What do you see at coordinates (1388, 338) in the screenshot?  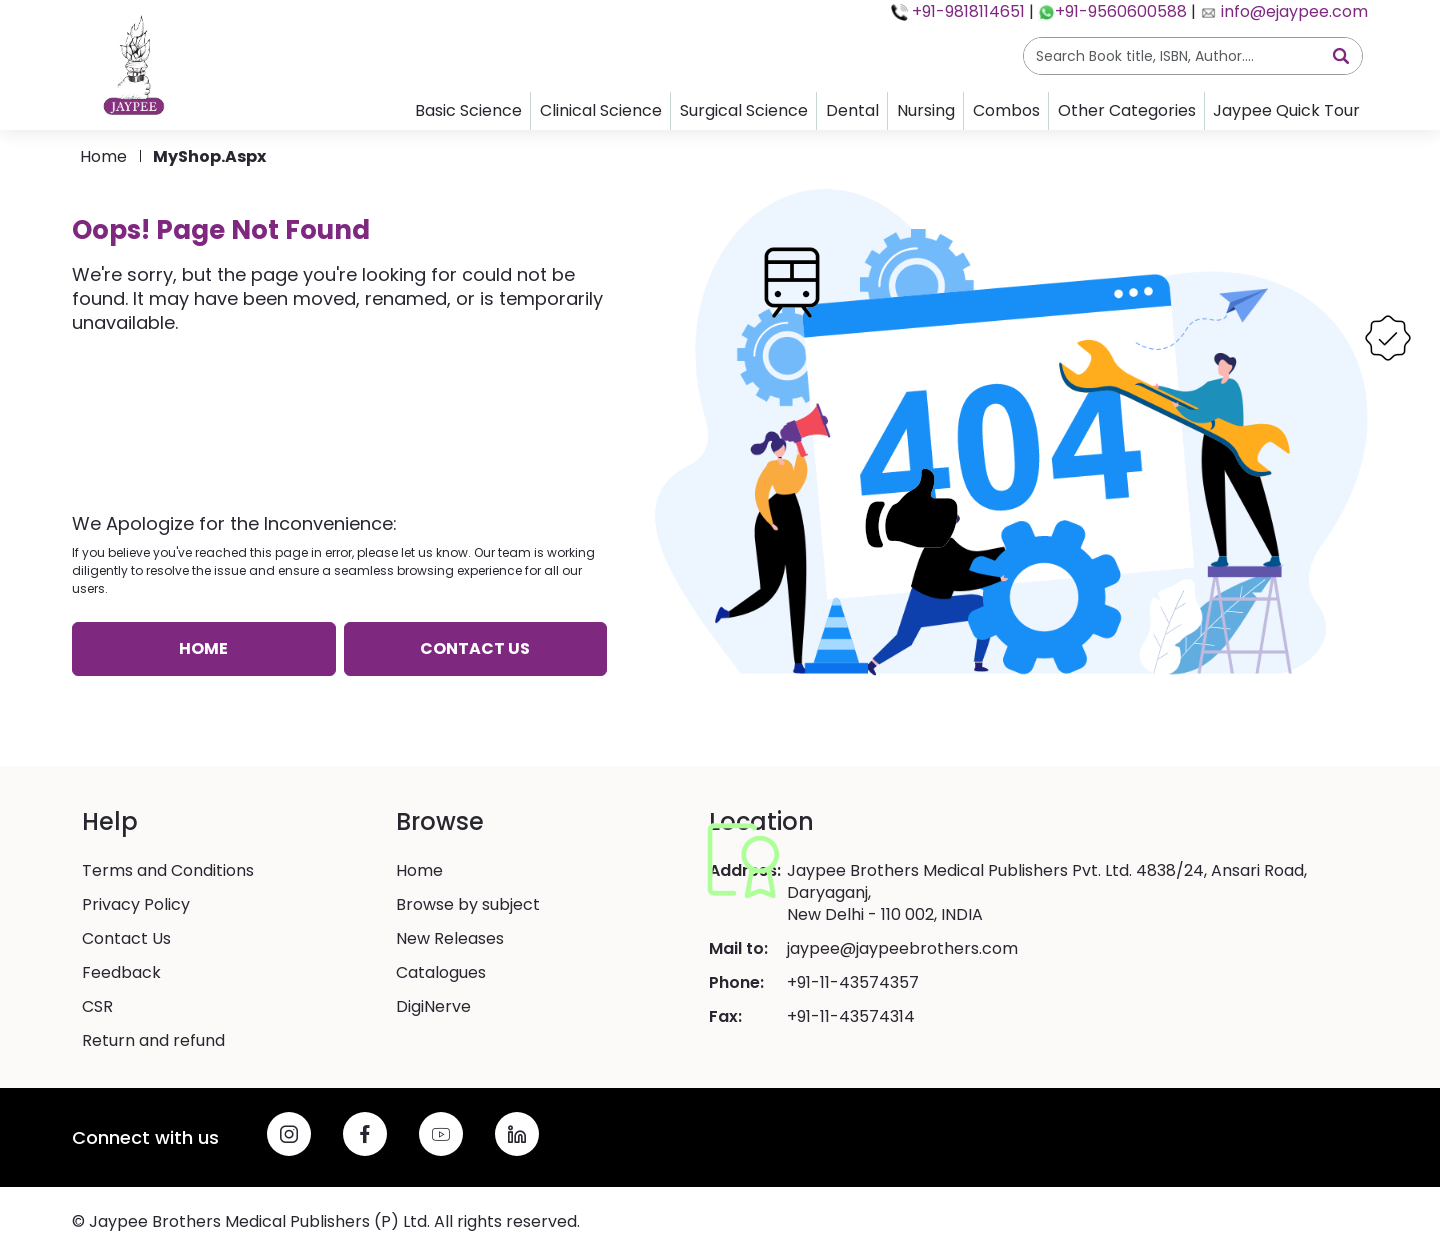 I see `indicates verified or authenticated status` at bounding box center [1388, 338].